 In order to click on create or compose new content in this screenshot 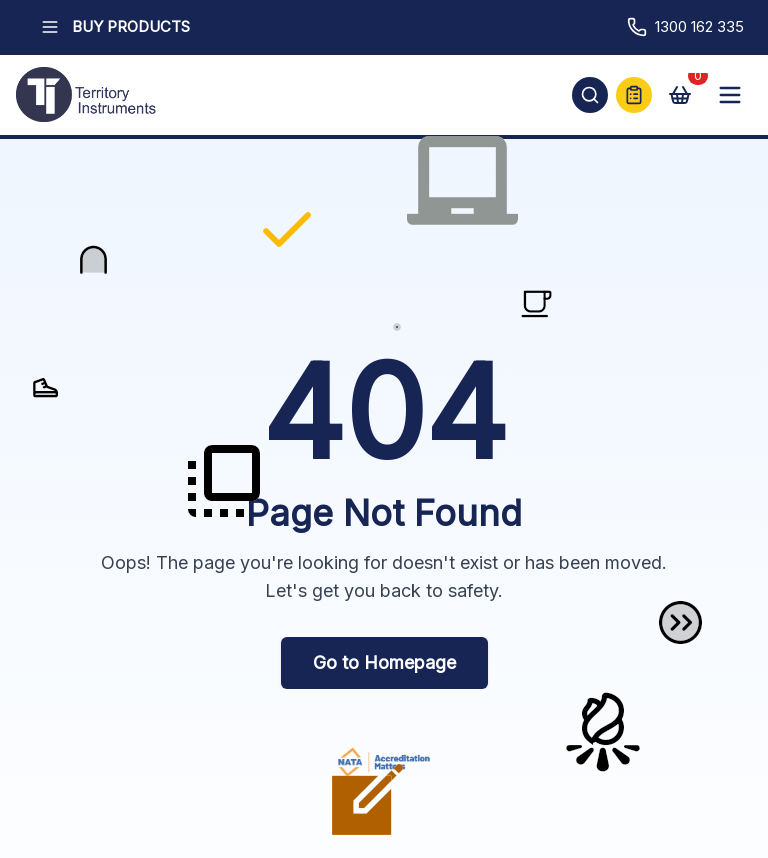, I will do `click(367, 800)`.